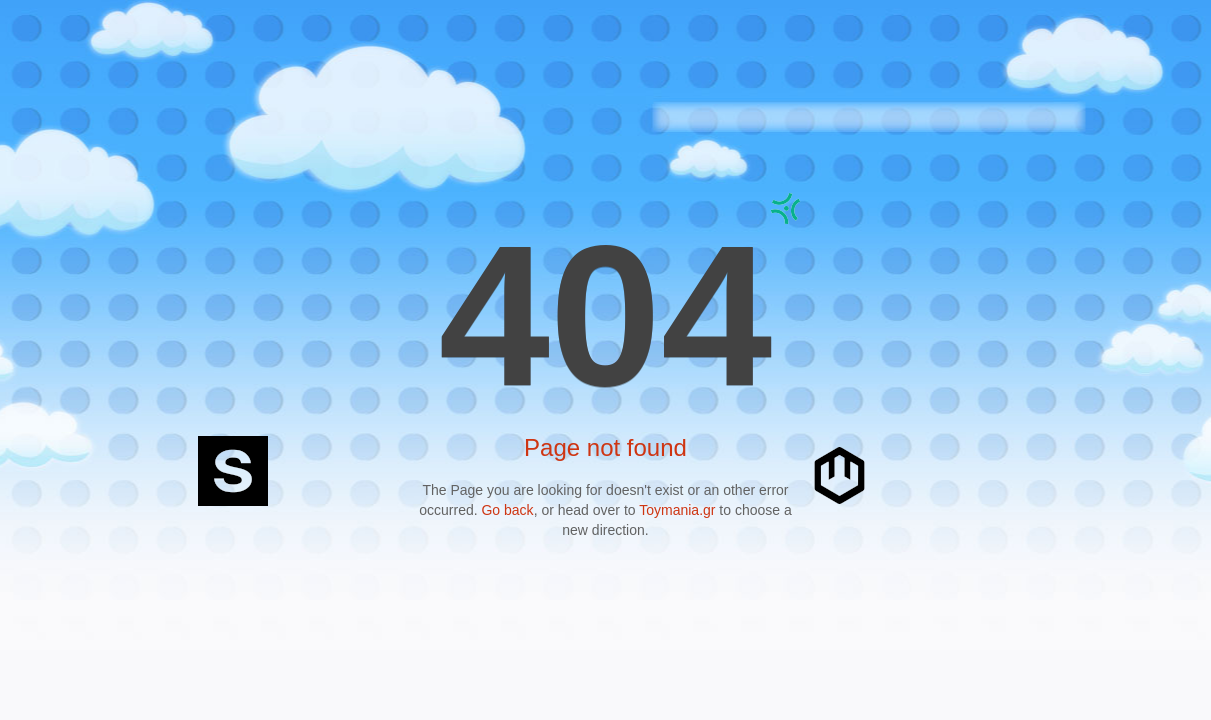 The width and height of the screenshot is (1211, 720). Describe the element at coordinates (839, 475) in the screenshot. I see `wasmcloud platform logo` at that location.